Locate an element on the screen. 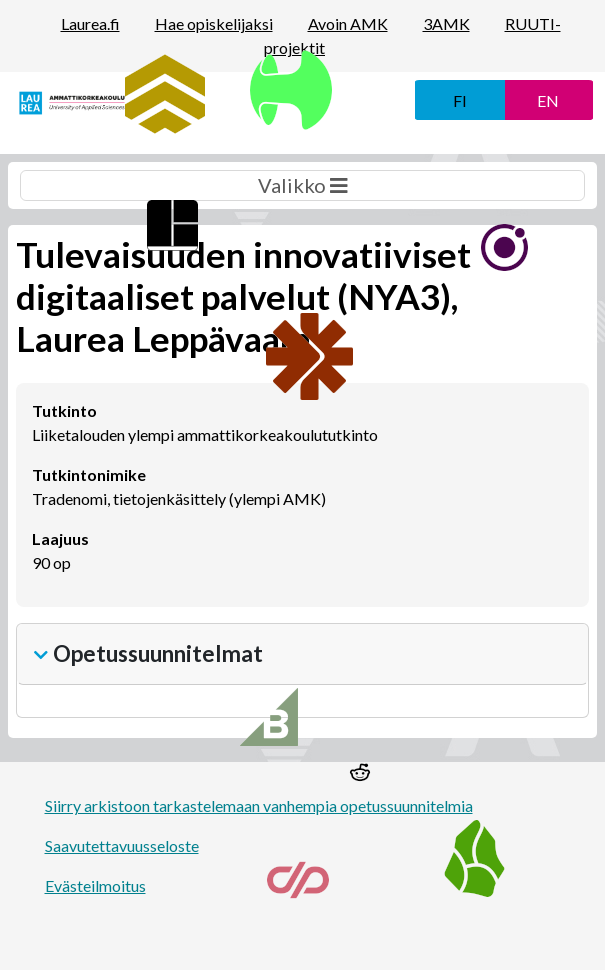 This screenshot has width=605, height=970. open scalar API documentation is located at coordinates (309, 356).